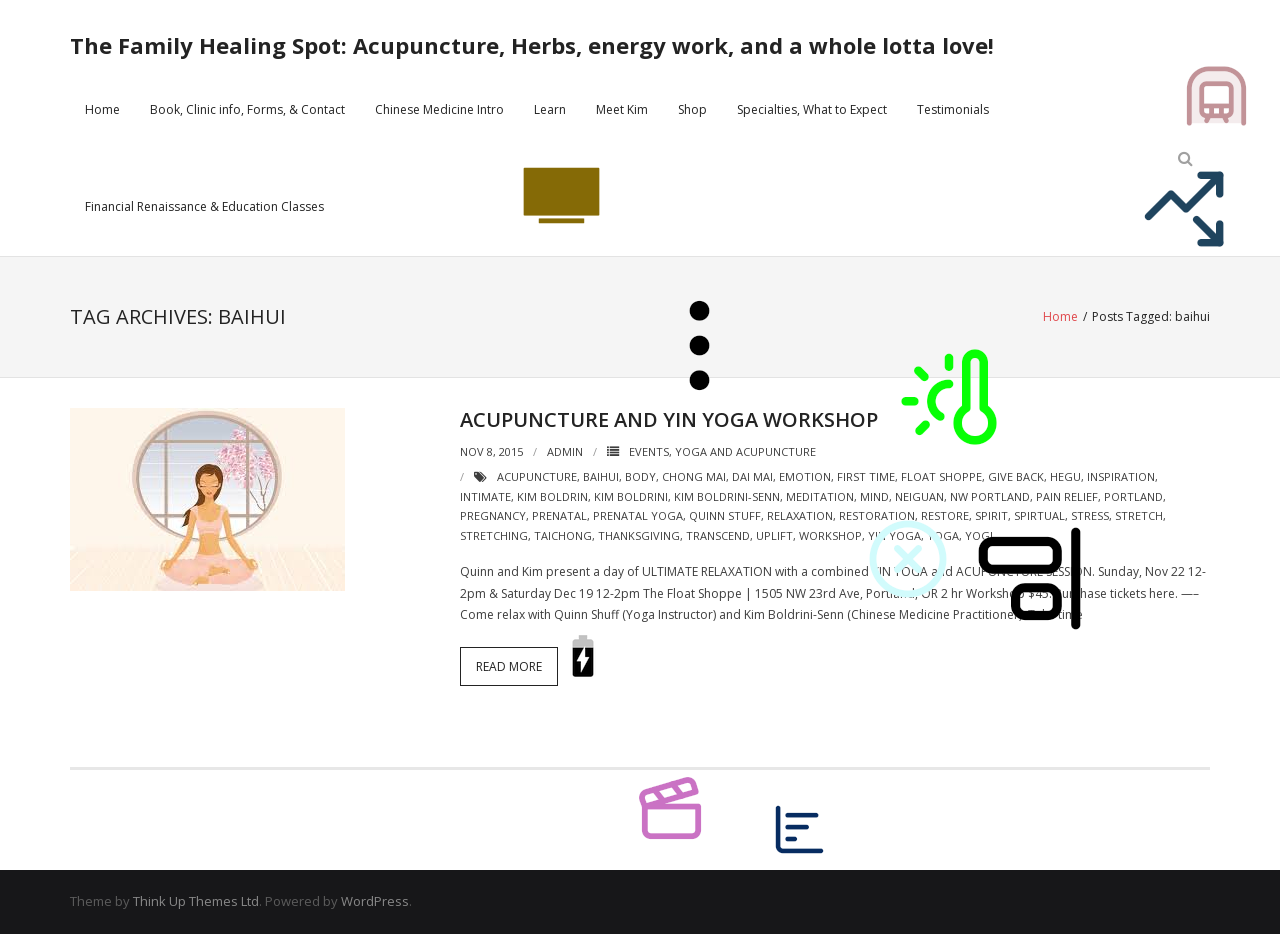 The image size is (1280, 934). What do you see at coordinates (583, 656) in the screenshot?
I see `battery charging at 90%` at bounding box center [583, 656].